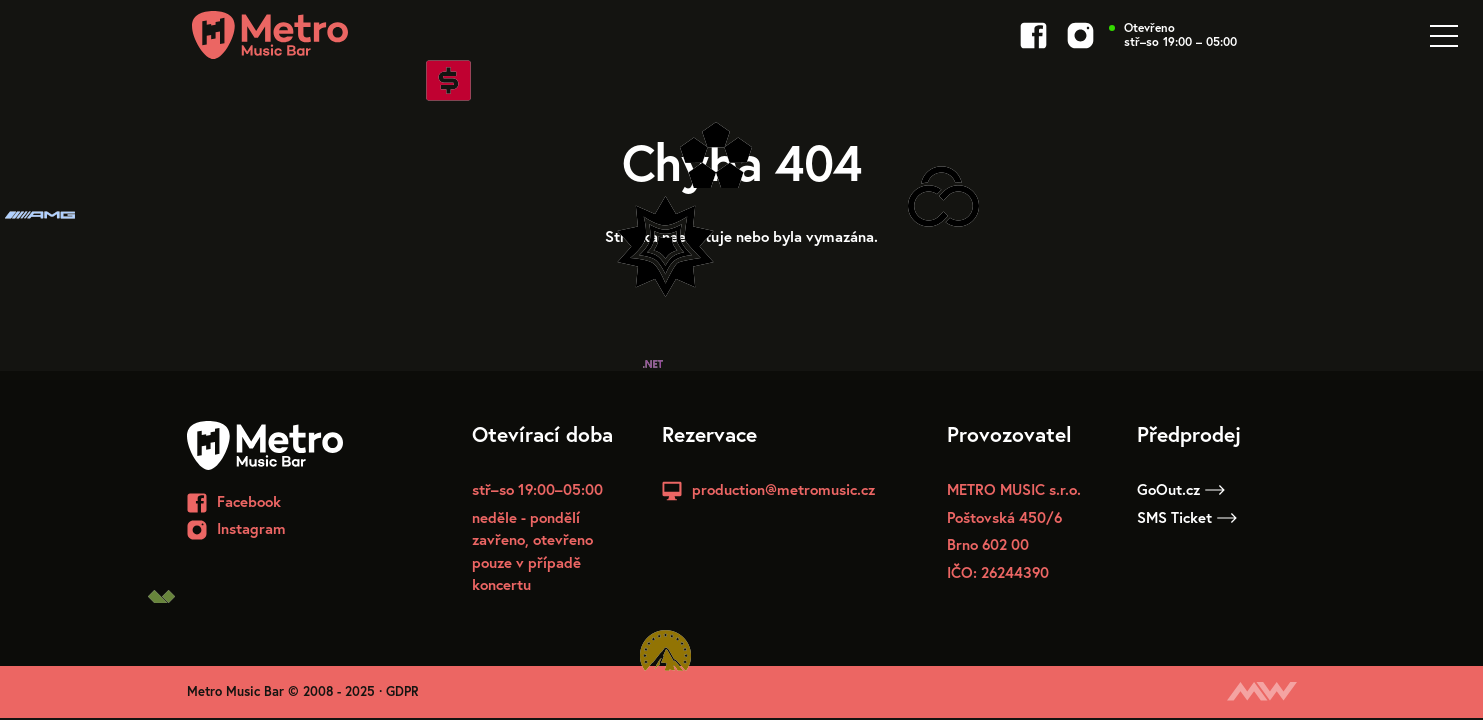 The image size is (1483, 720). I want to click on mercedes-amg brand logo, so click(40, 215).